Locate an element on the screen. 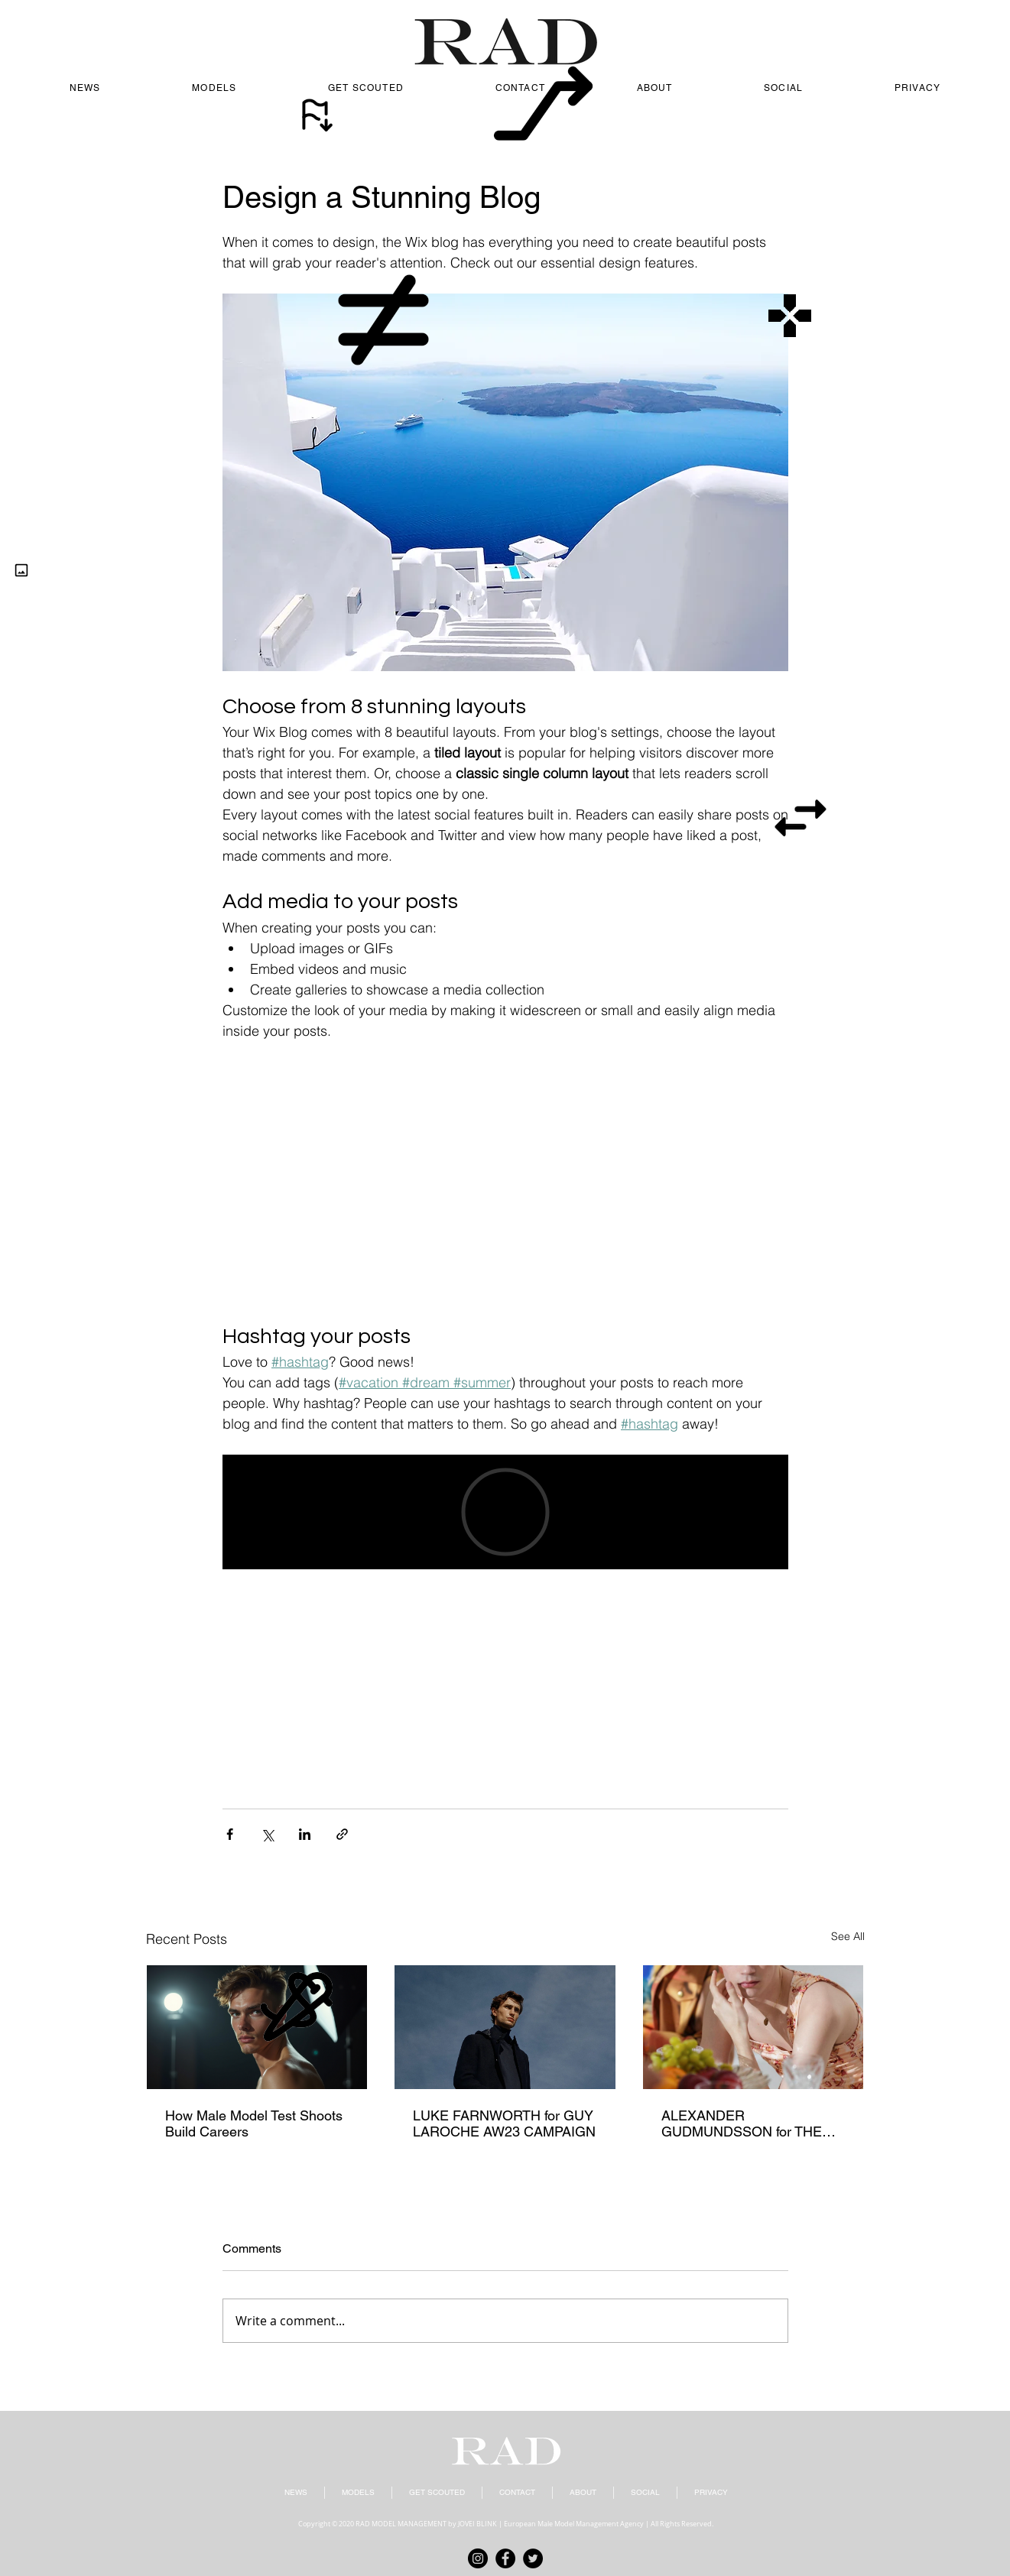 This screenshot has height=2576, width=1010. indicates values are not equal or mismatched is located at coordinates (383, 320).